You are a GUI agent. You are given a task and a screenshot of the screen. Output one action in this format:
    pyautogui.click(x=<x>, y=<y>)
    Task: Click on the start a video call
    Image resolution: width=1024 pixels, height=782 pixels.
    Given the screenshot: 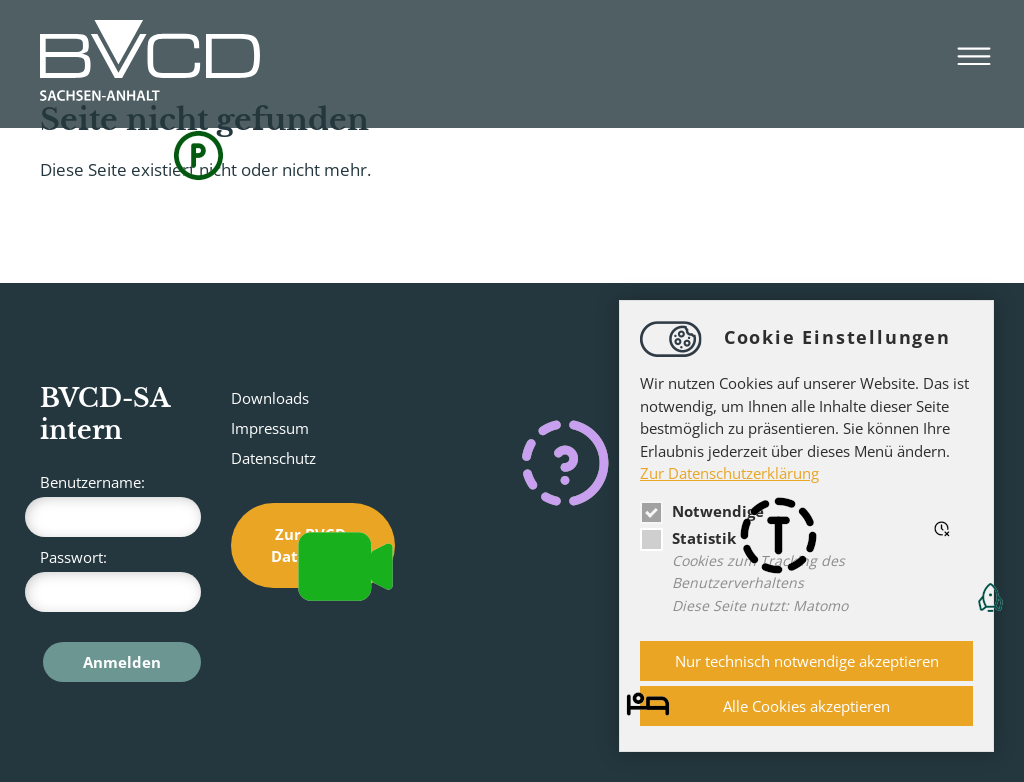 What is the action you would take?
    pyautogui.click(x=345, y=566)
    